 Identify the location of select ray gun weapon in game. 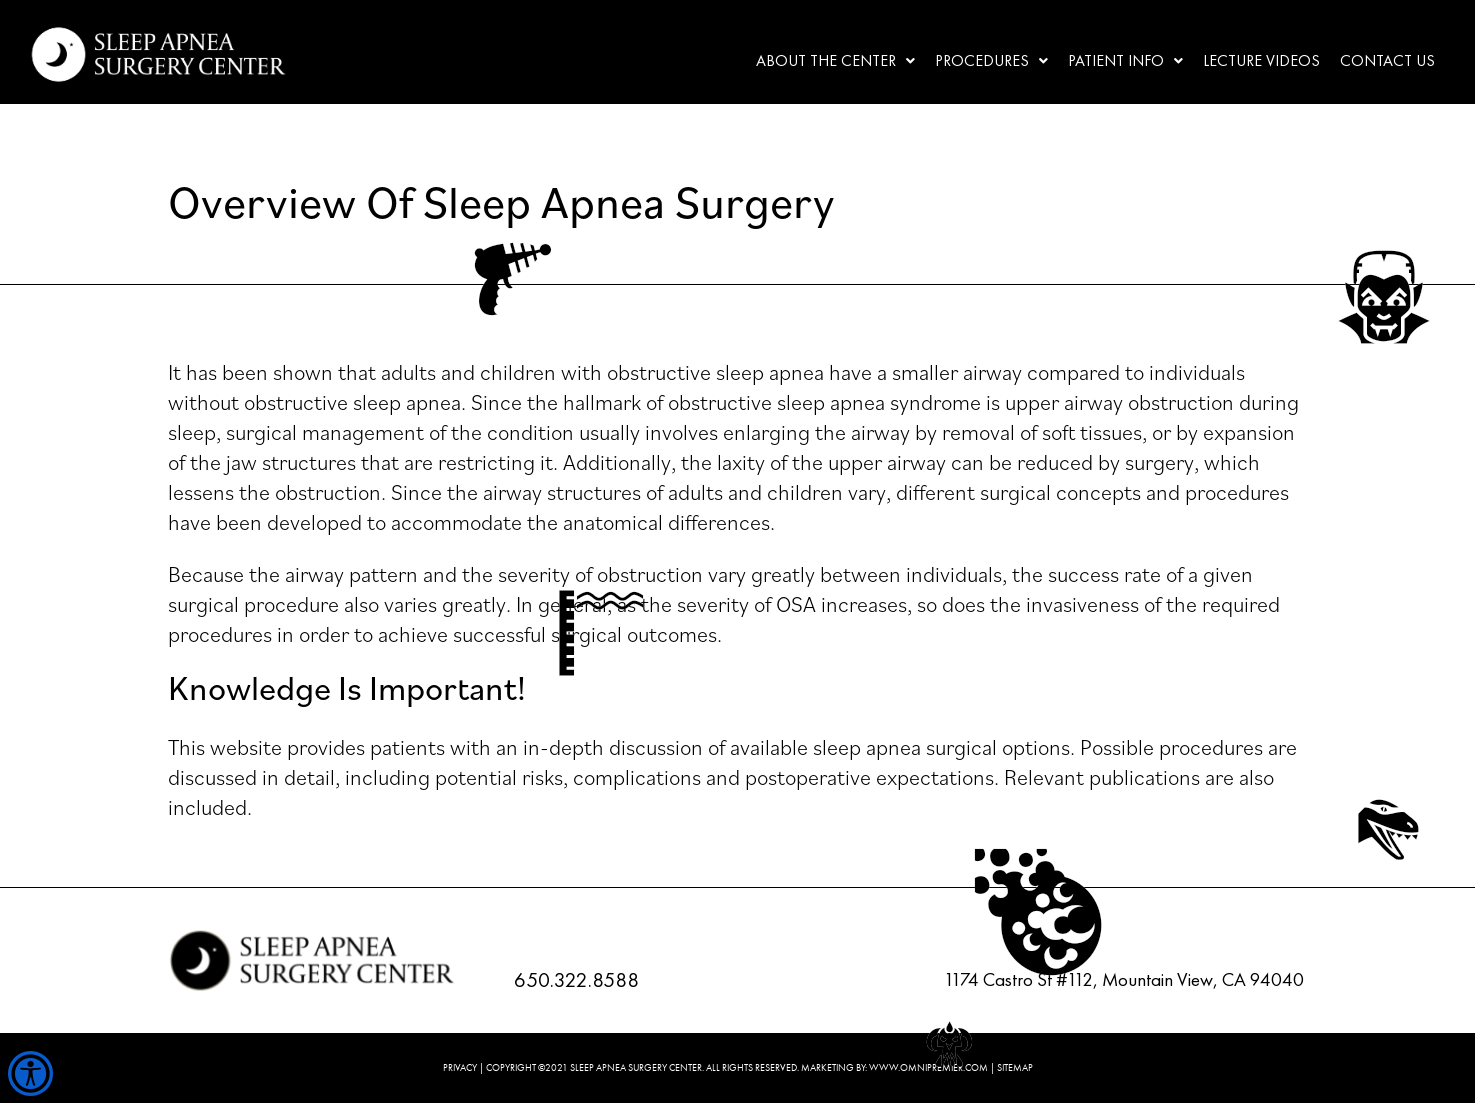
(512, 276).